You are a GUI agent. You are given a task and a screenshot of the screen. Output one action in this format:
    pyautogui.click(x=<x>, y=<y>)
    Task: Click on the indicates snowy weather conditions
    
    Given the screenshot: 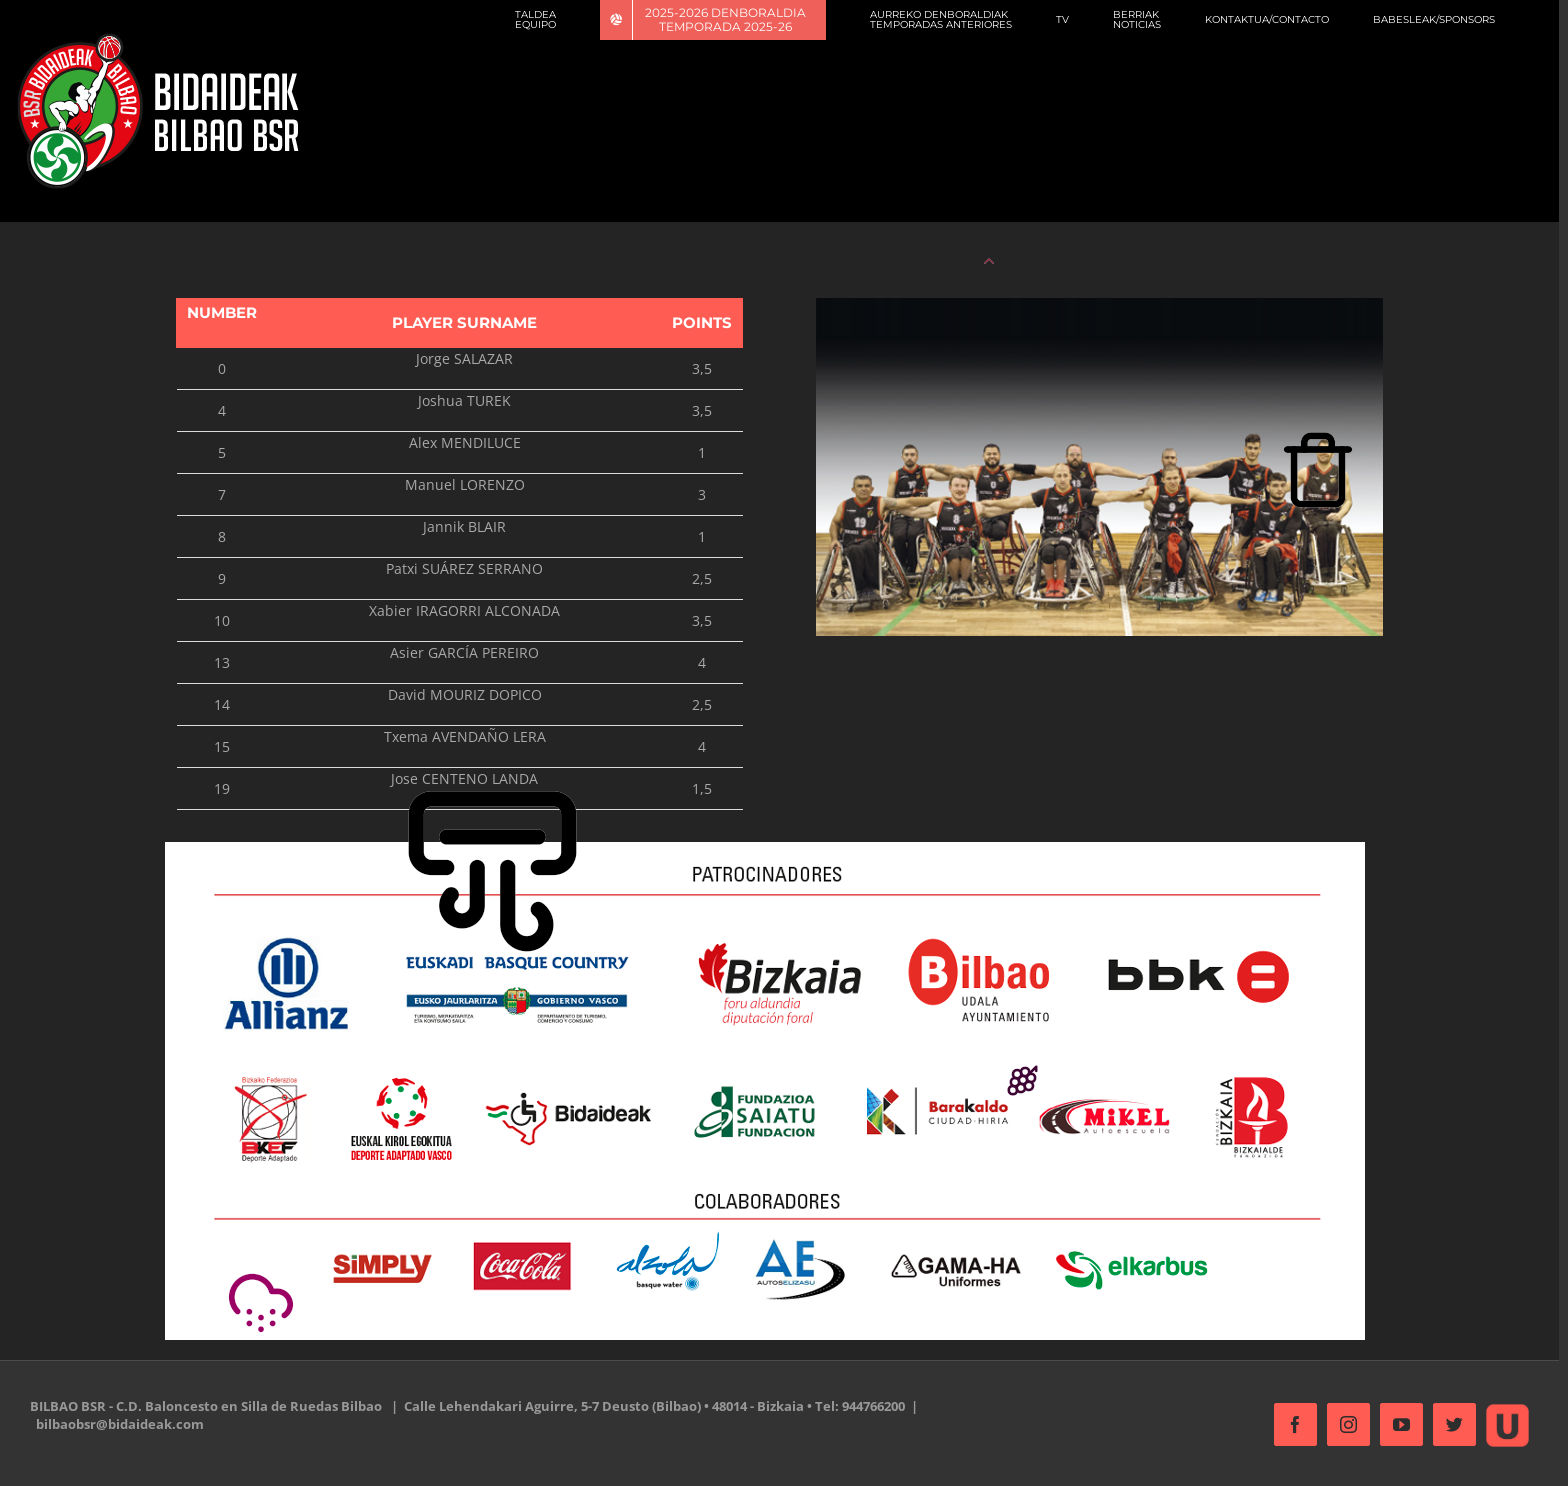 What is the action you would take?
    pyautogui.click(x=261, y=1303)
    